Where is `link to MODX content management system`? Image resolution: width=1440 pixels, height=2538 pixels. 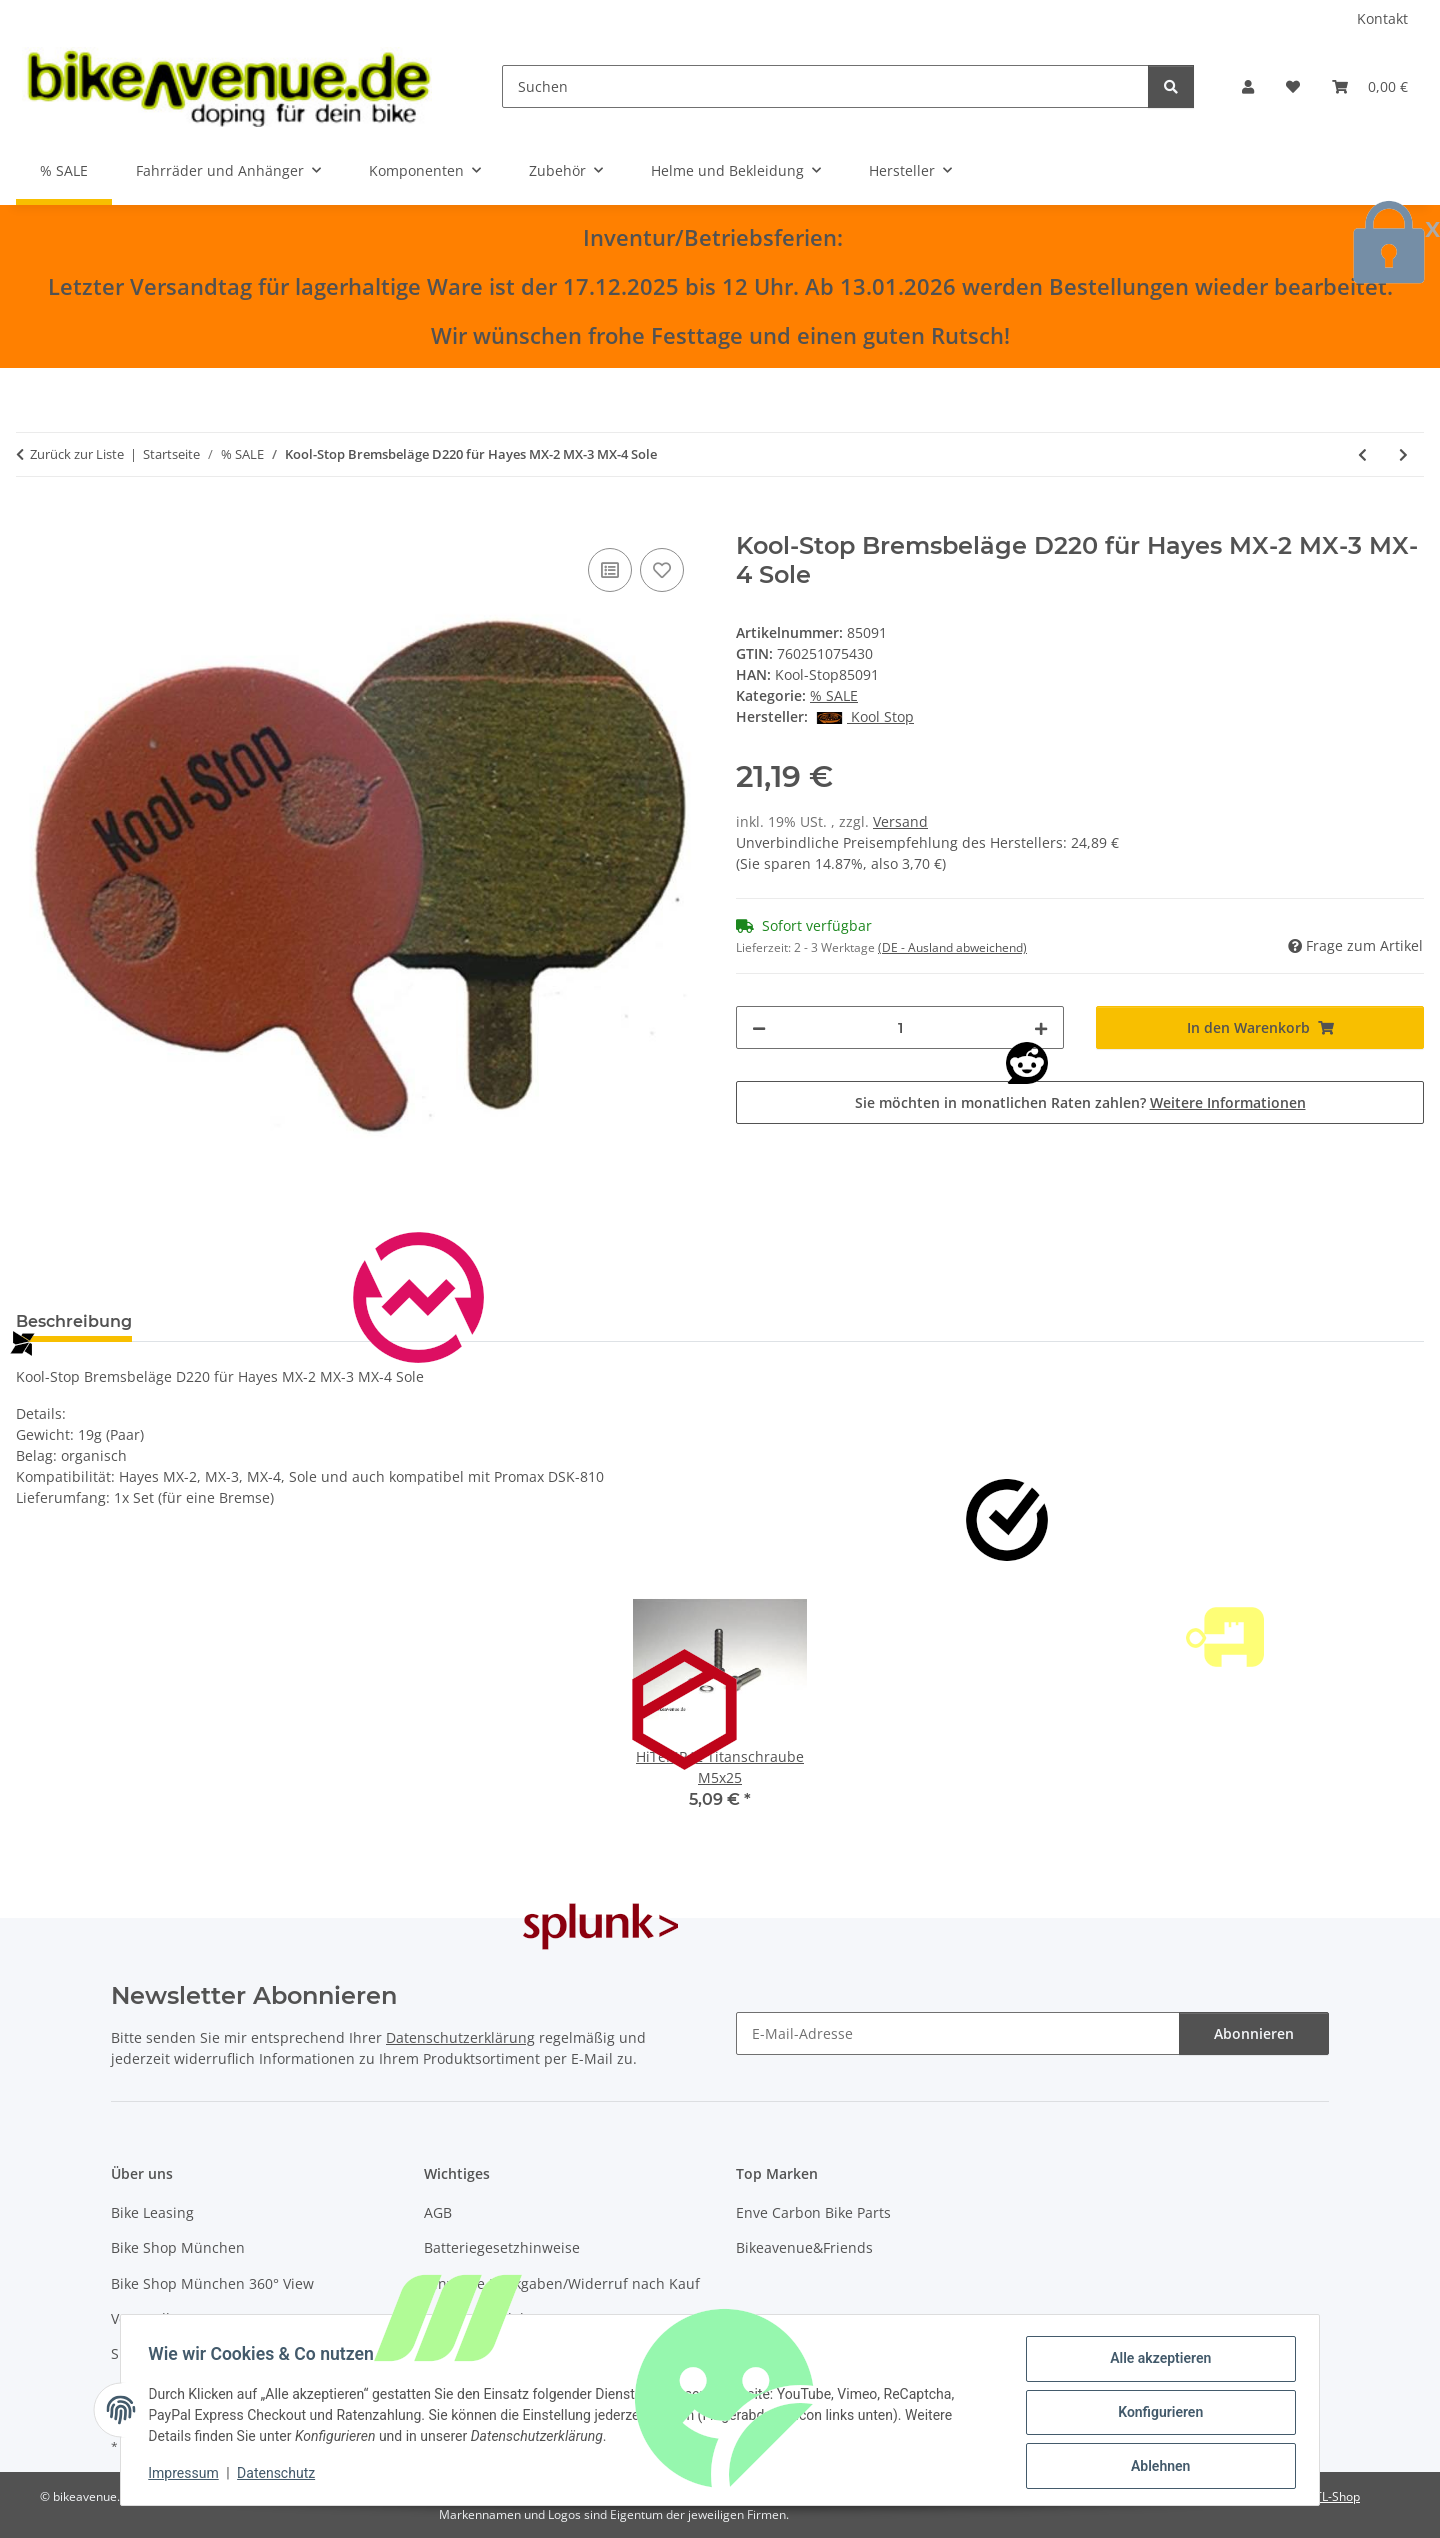
link to MODX content management system is located at coordinates (22, 1343).